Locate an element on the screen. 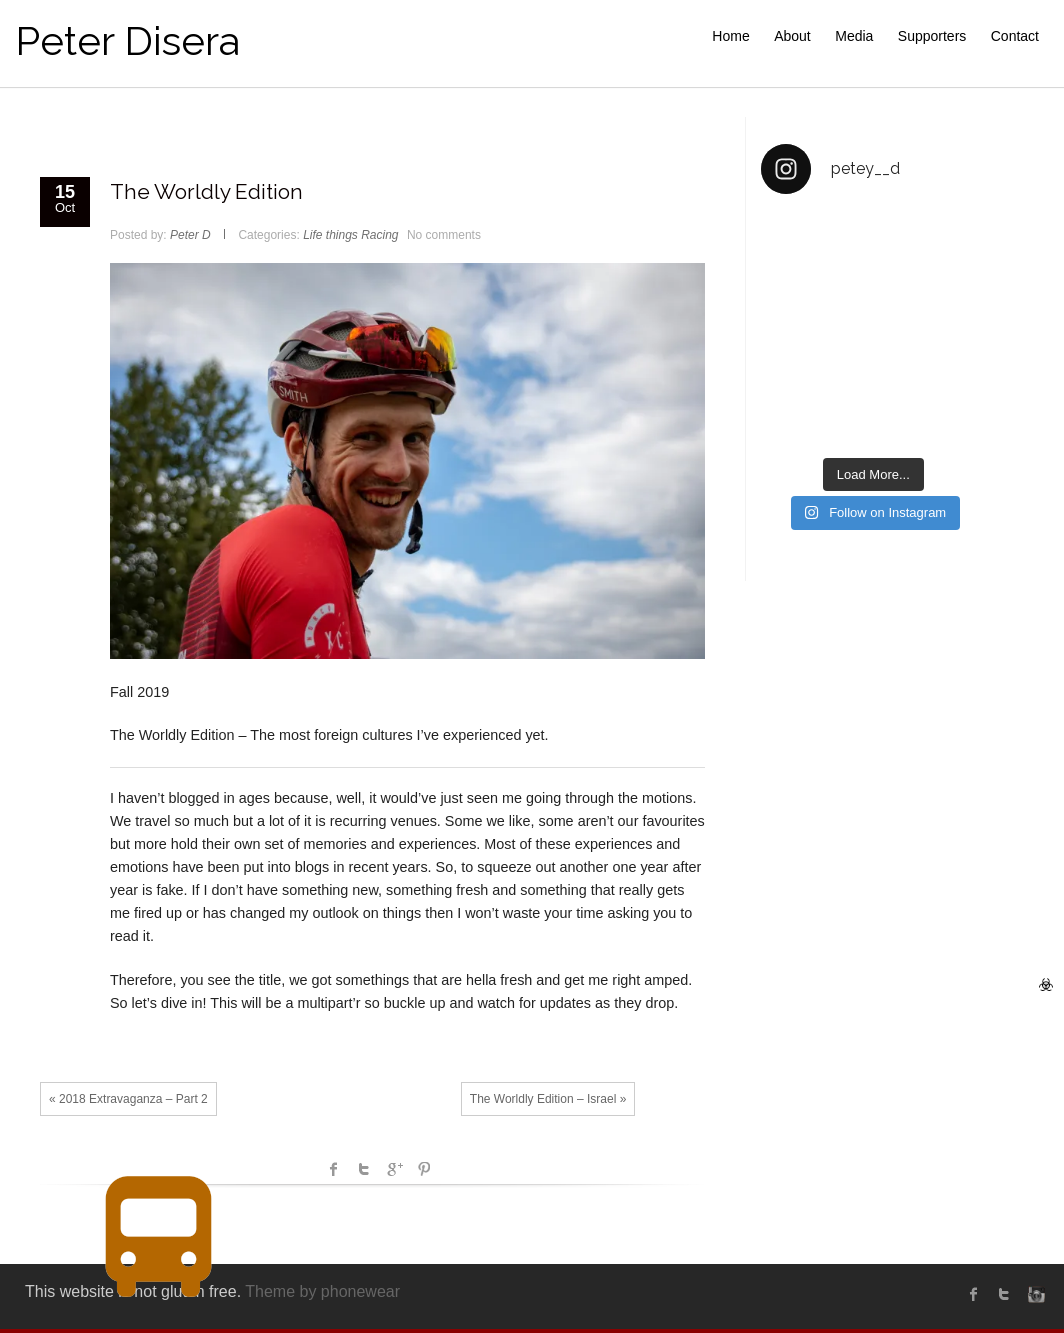  indicates hazardous or dangerous content is located at coordinates (1046, 985).